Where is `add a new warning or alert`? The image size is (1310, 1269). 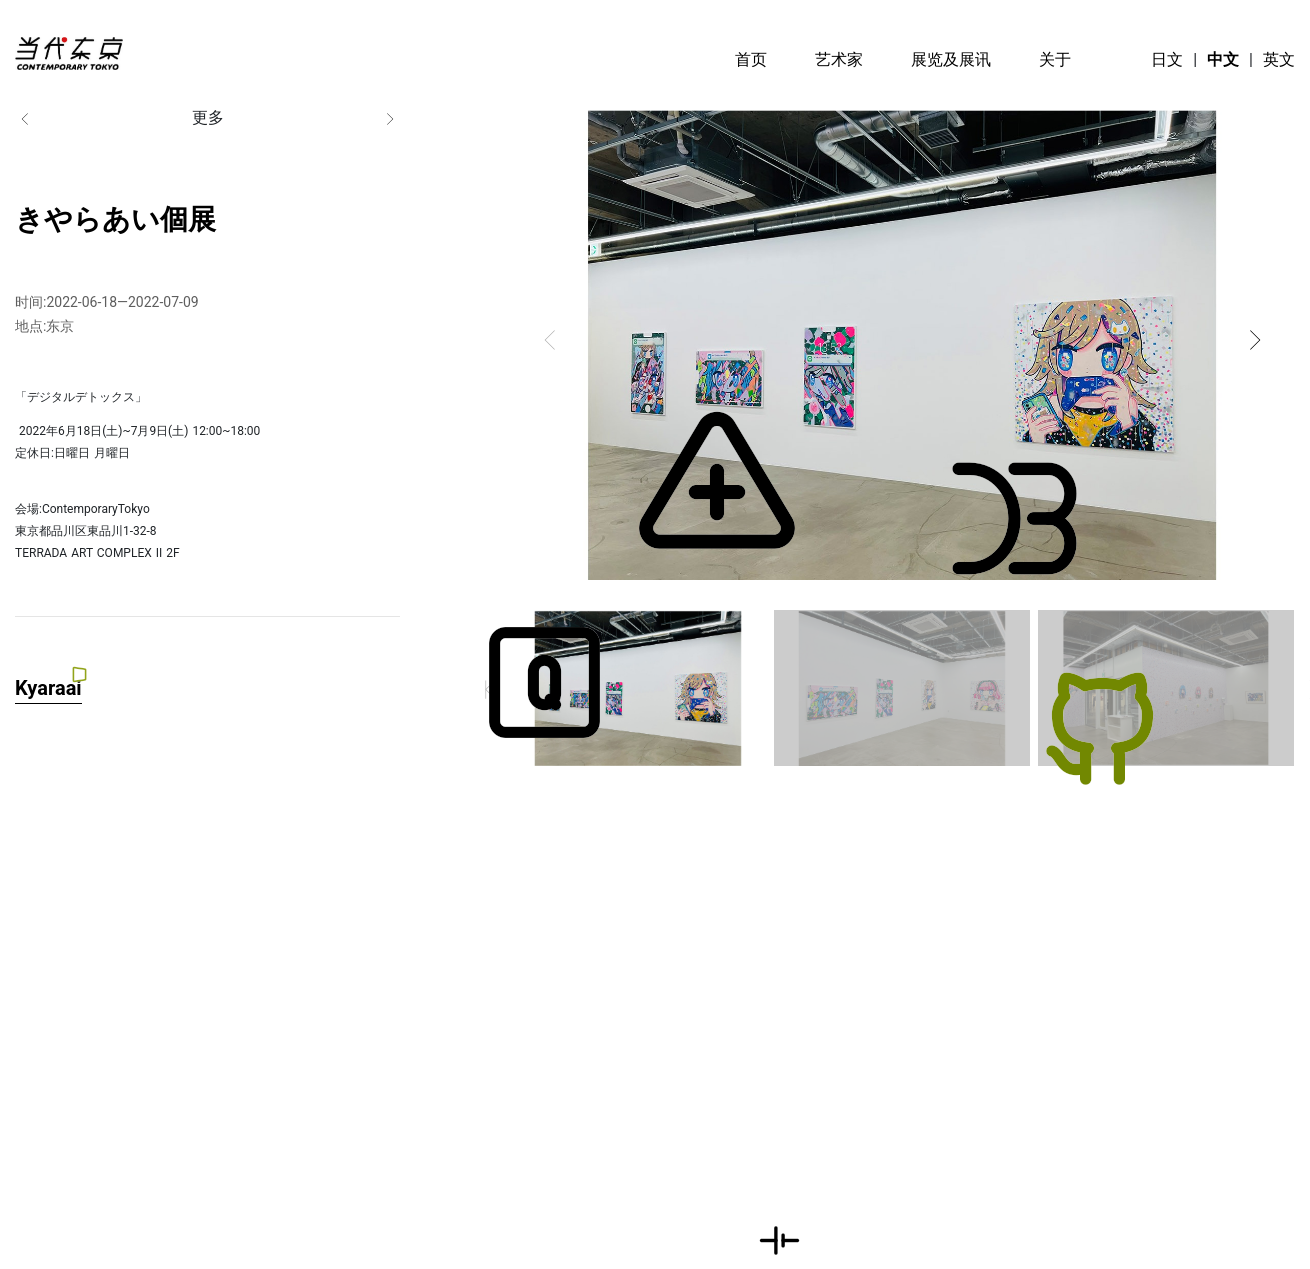 add a new warning or alert is located at coordinates (717, 485).